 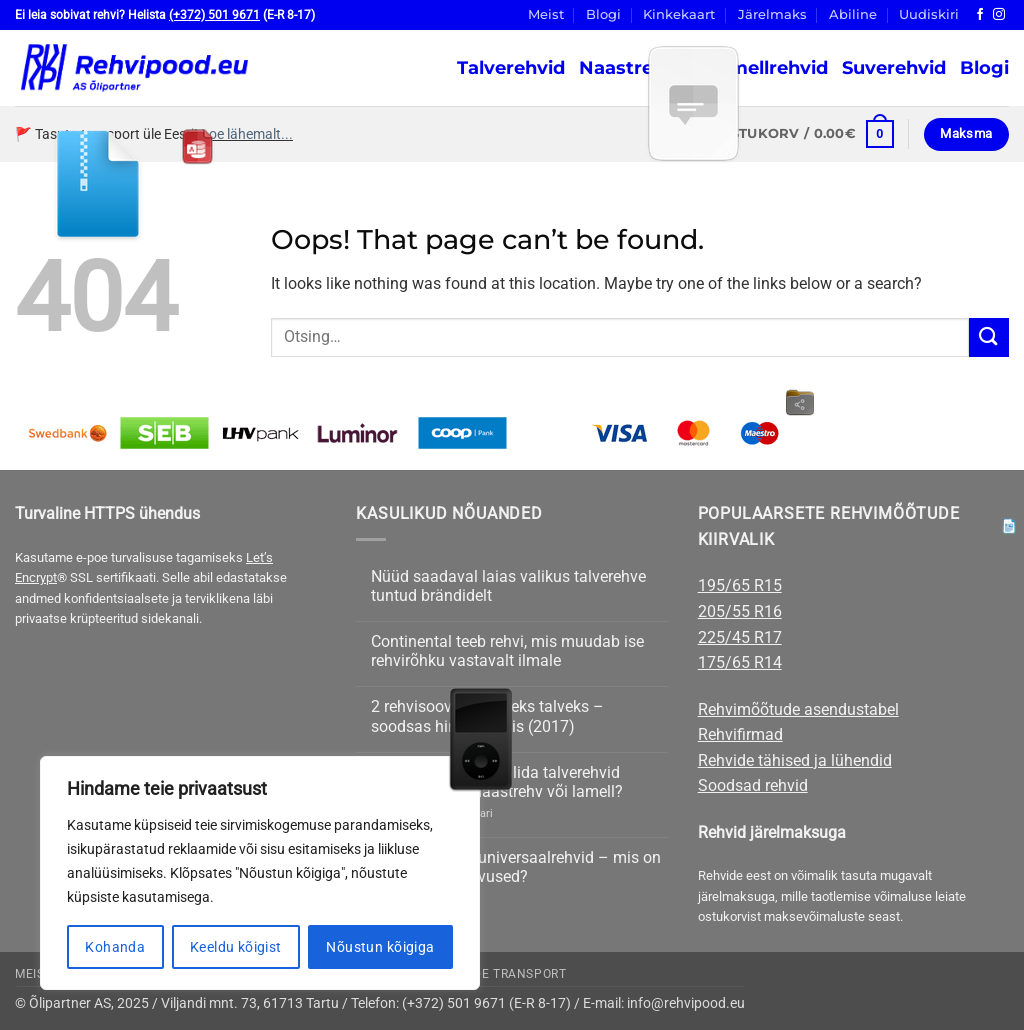 I want to click on open a text document template file, so click(x=1009, y=526).